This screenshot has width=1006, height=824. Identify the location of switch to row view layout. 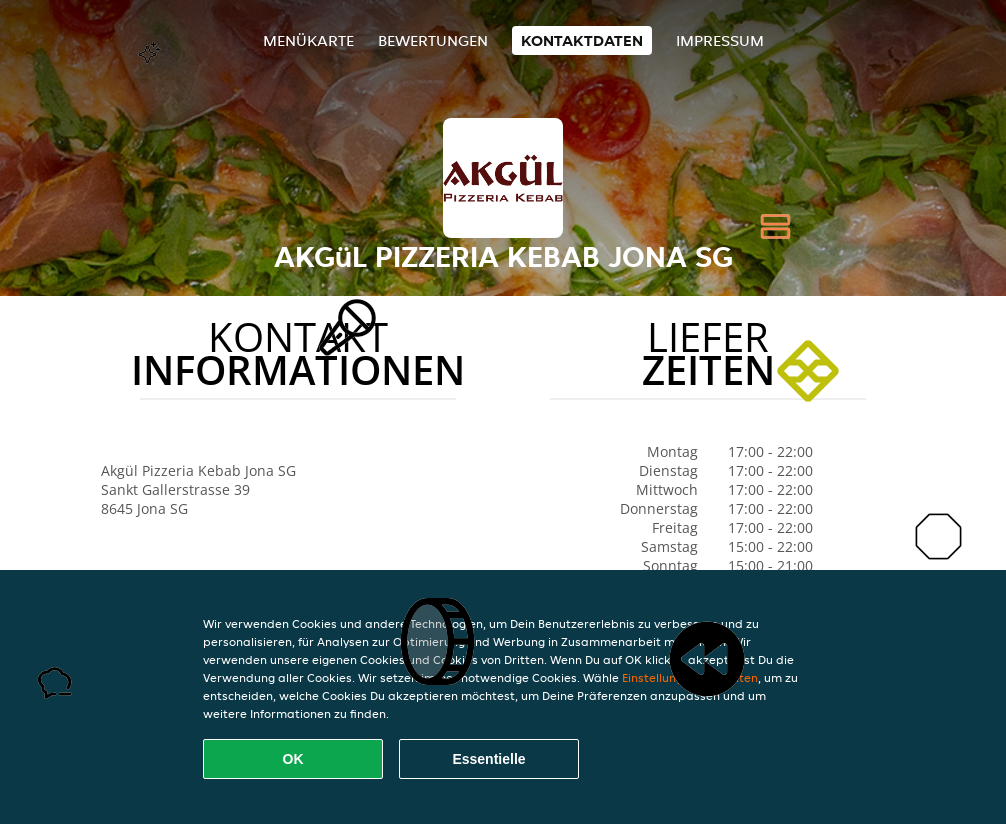
(775, 226).